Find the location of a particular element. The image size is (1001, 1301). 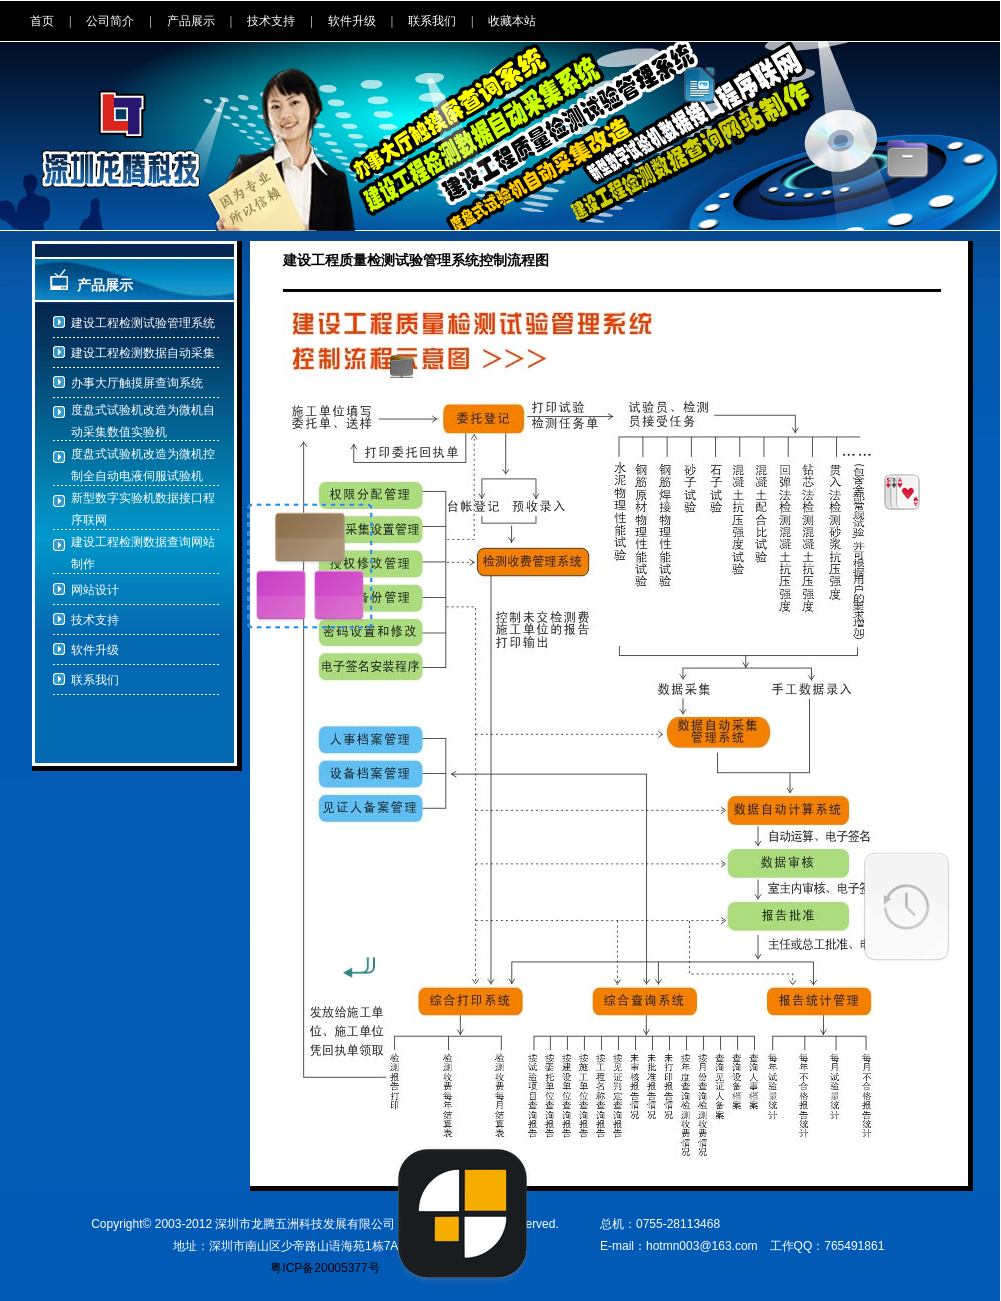

reply to all recipients of an email is located at coordinates (358, 965).